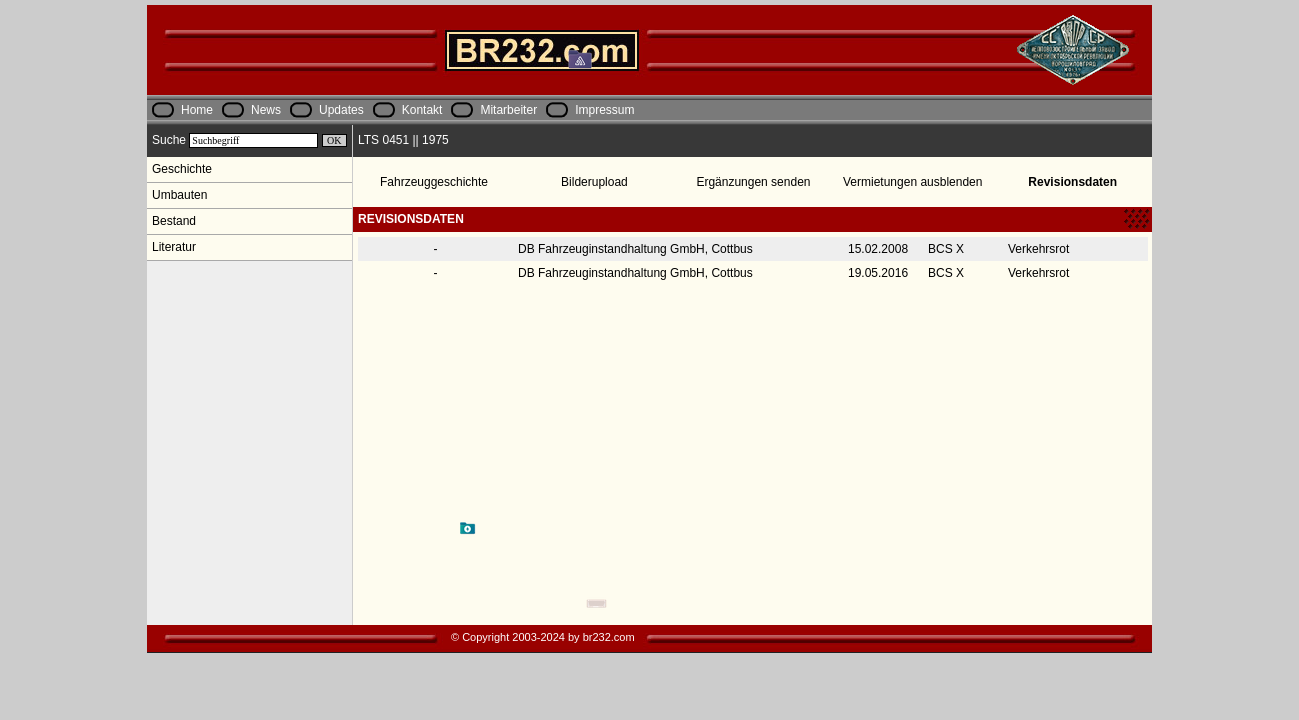 The image size is (1299, 720). What do you see at coordinates (596, 603) in the screenshot?
I see `connect to a bluetooth keyboard` at bounding box center [596, 603].